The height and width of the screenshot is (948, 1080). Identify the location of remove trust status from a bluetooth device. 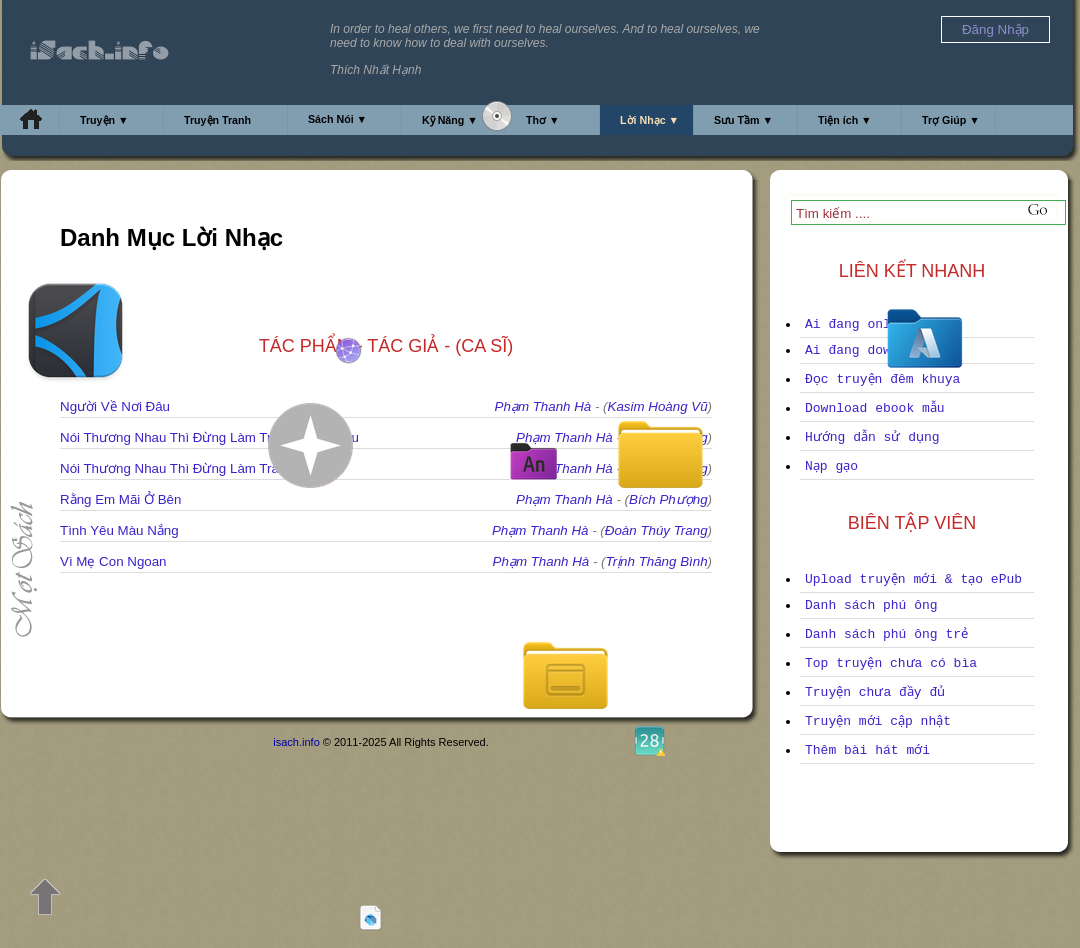
(310, 445).